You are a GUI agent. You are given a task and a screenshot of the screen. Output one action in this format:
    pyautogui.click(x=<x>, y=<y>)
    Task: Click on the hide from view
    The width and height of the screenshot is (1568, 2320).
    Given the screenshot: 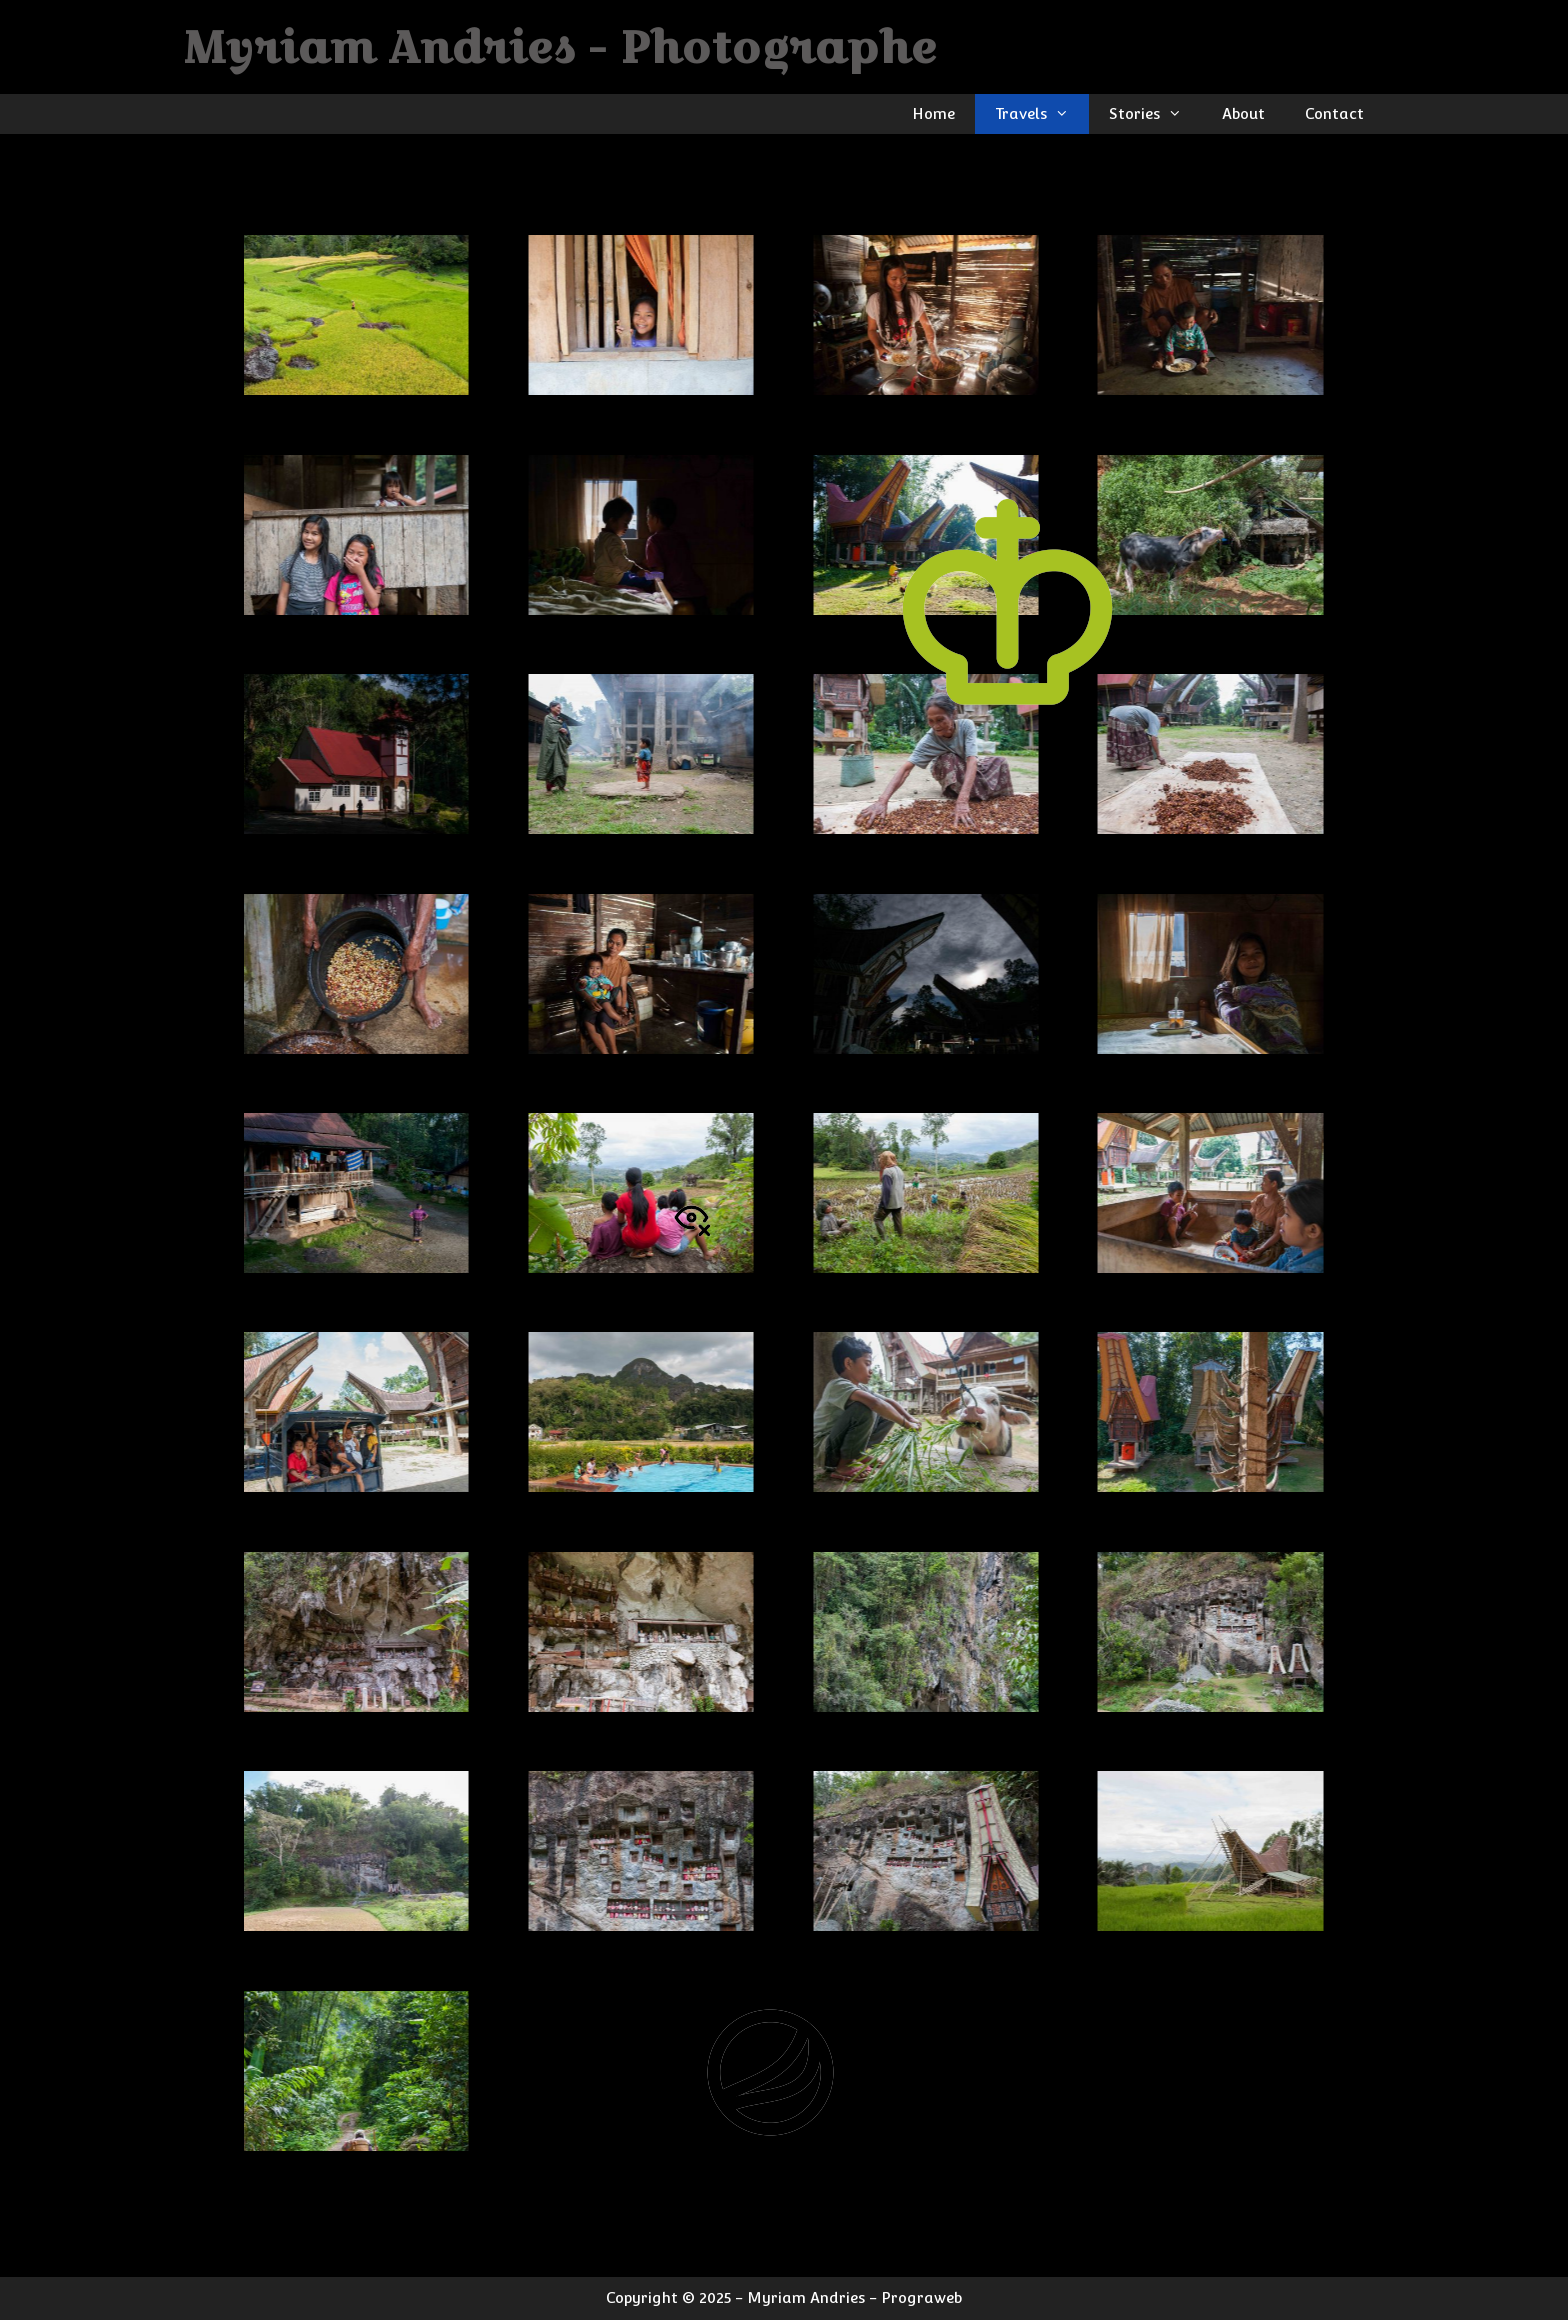 What is the action you would take?
    pyautogui.click(x=691, y=1217)
    